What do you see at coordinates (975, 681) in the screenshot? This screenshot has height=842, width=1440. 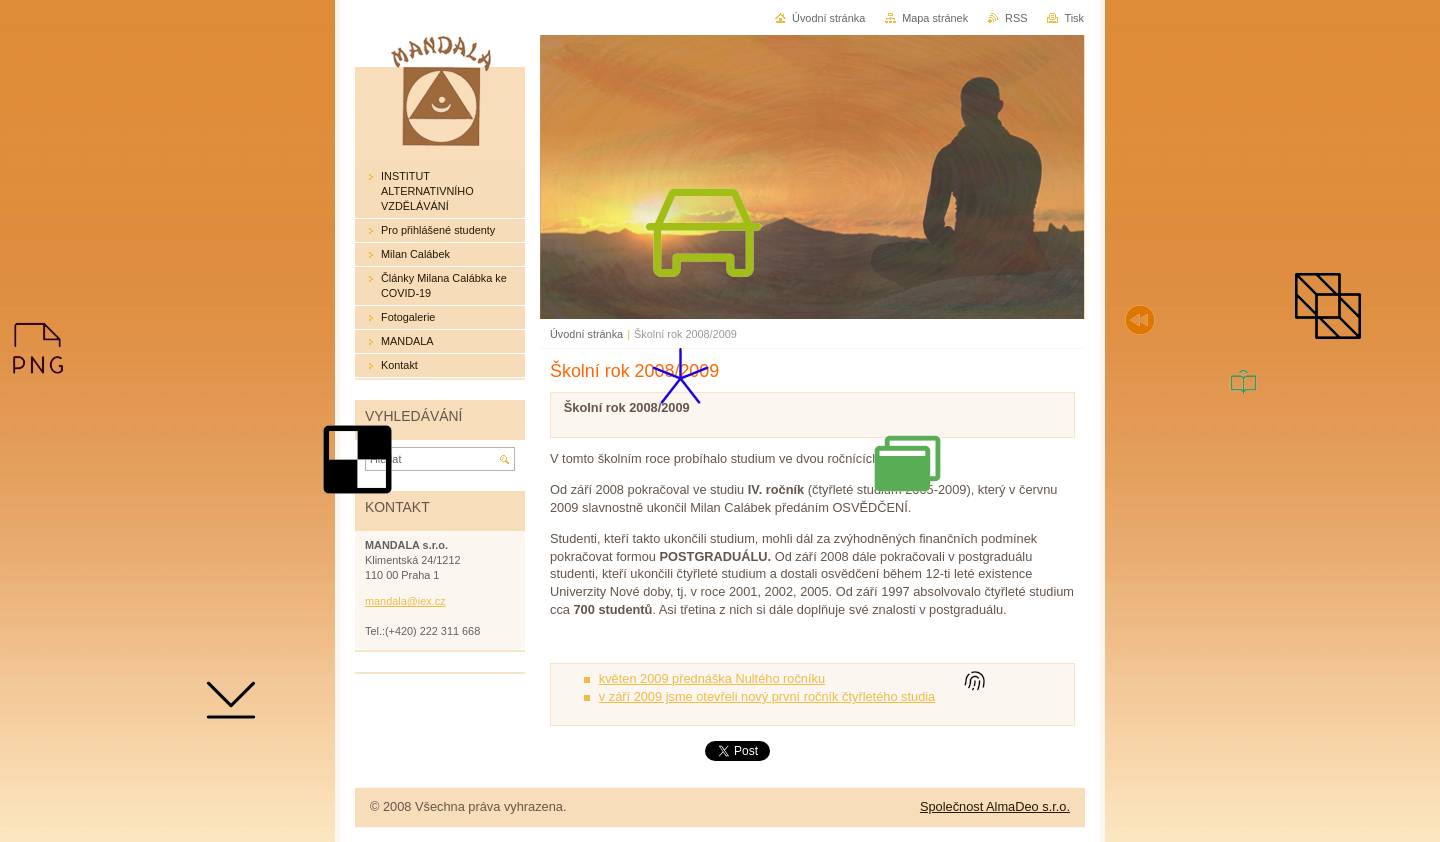 I see `authenticate with fingerprint` at bounding box center [975, 681].